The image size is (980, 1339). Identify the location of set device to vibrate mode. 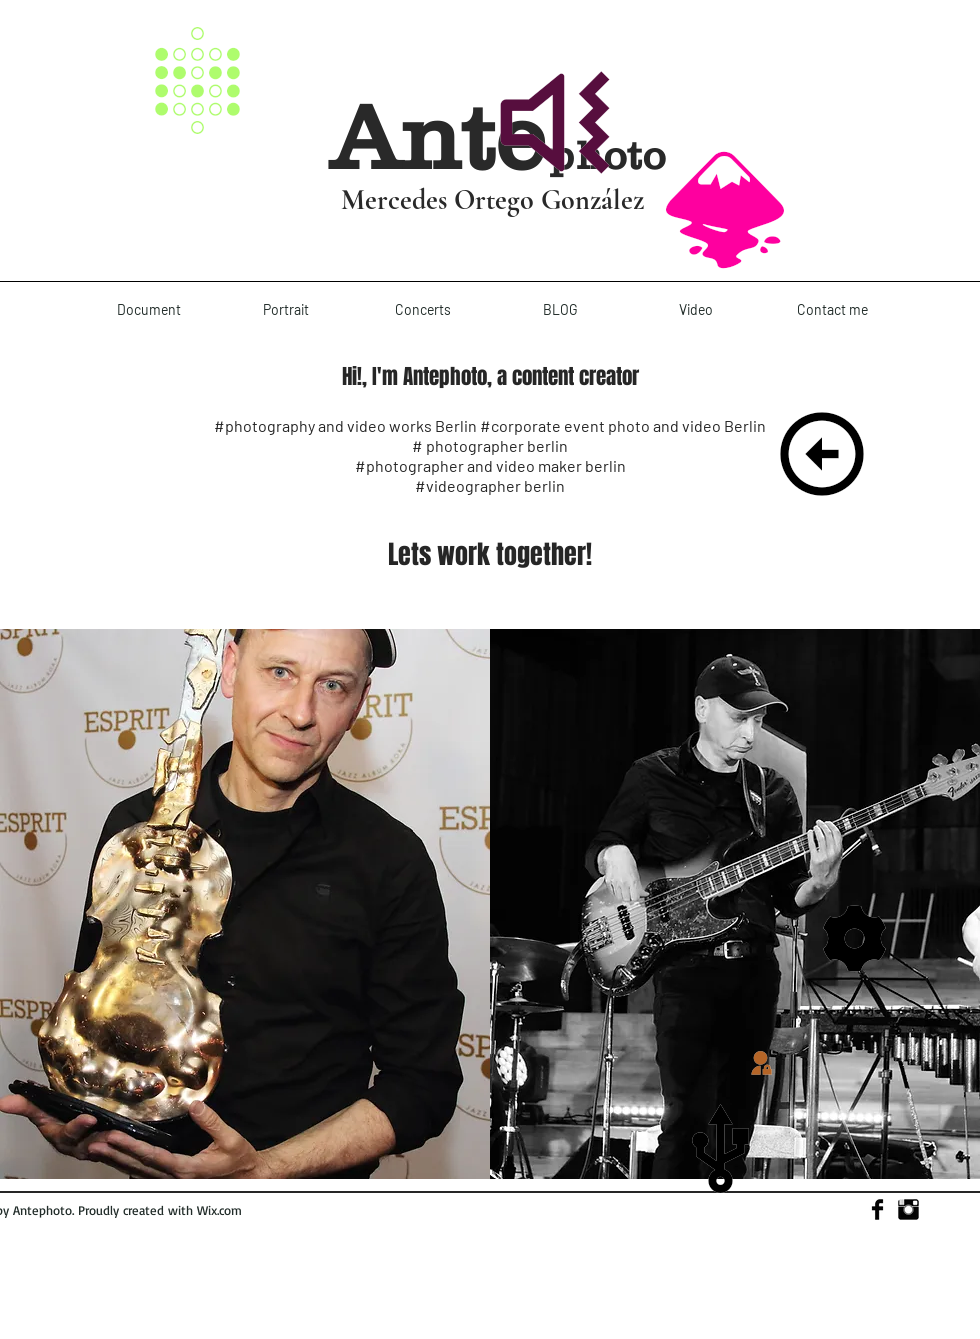
(558, 122).